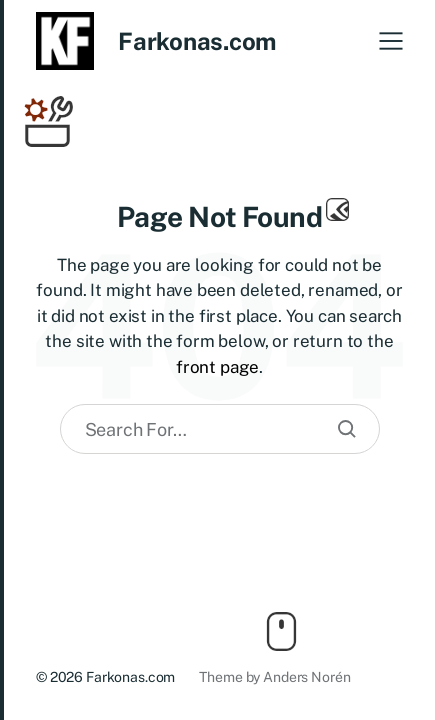  Describe the element at coordinates (47, 121) in the screenshot. I see `access additional system preferences` at that location.